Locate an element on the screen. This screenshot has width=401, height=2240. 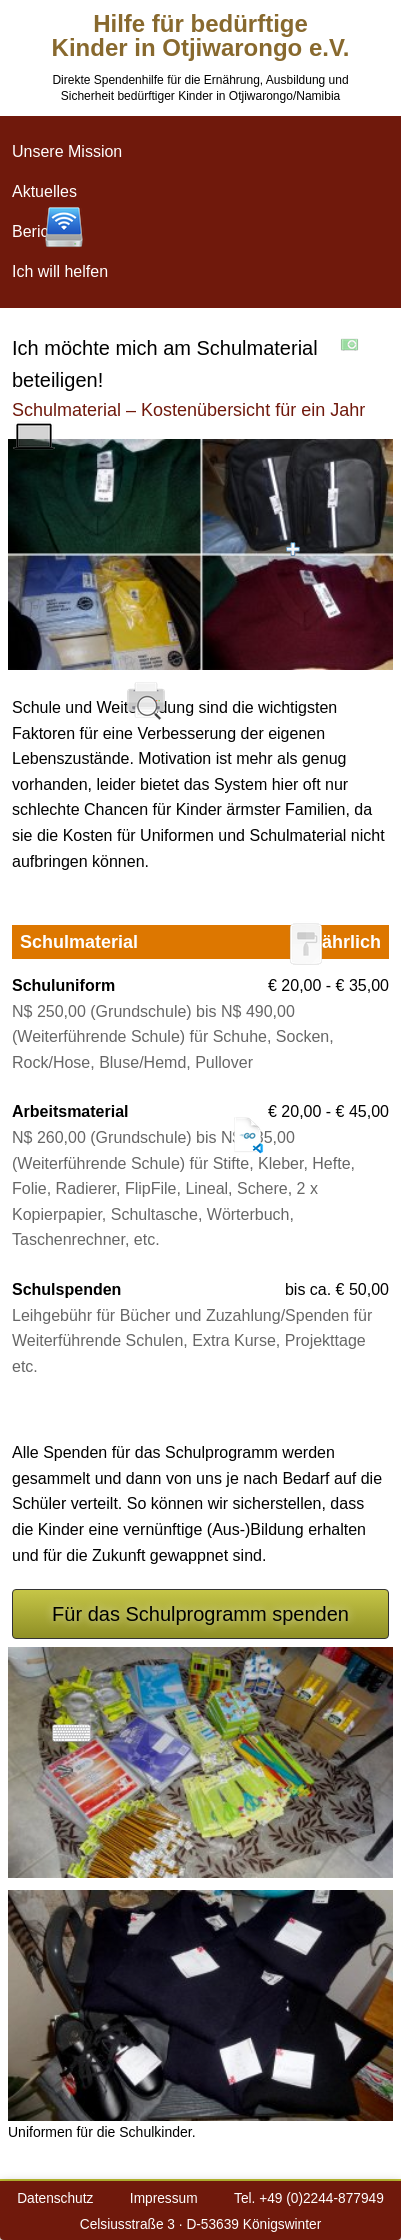
a theme or appearance customization file is located at coordinates (306, 944).